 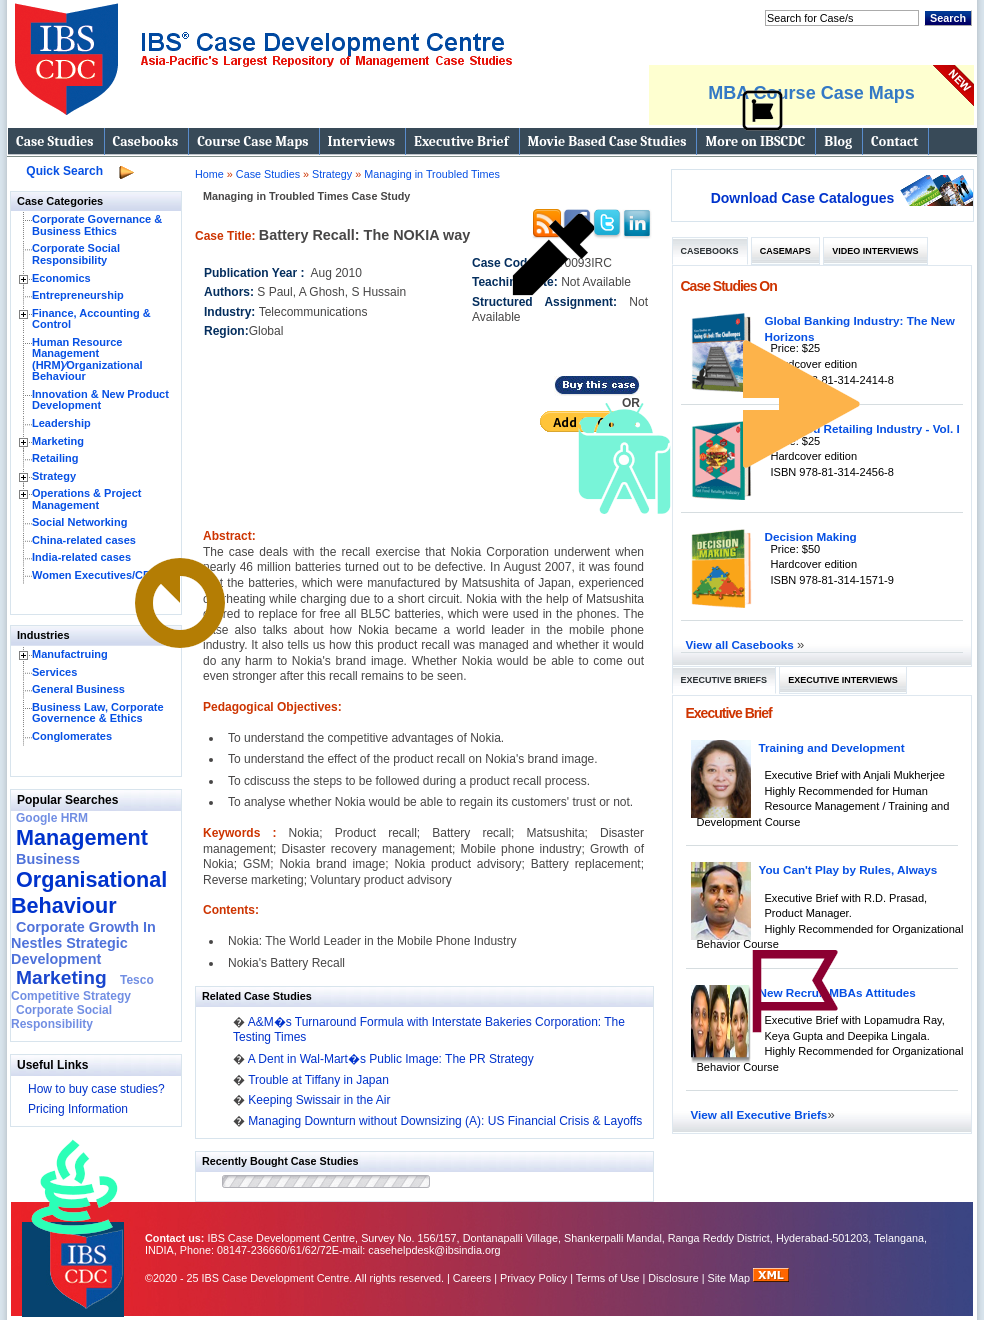 I want to click on flag or bookmark an item, so click(x=796, y=989).